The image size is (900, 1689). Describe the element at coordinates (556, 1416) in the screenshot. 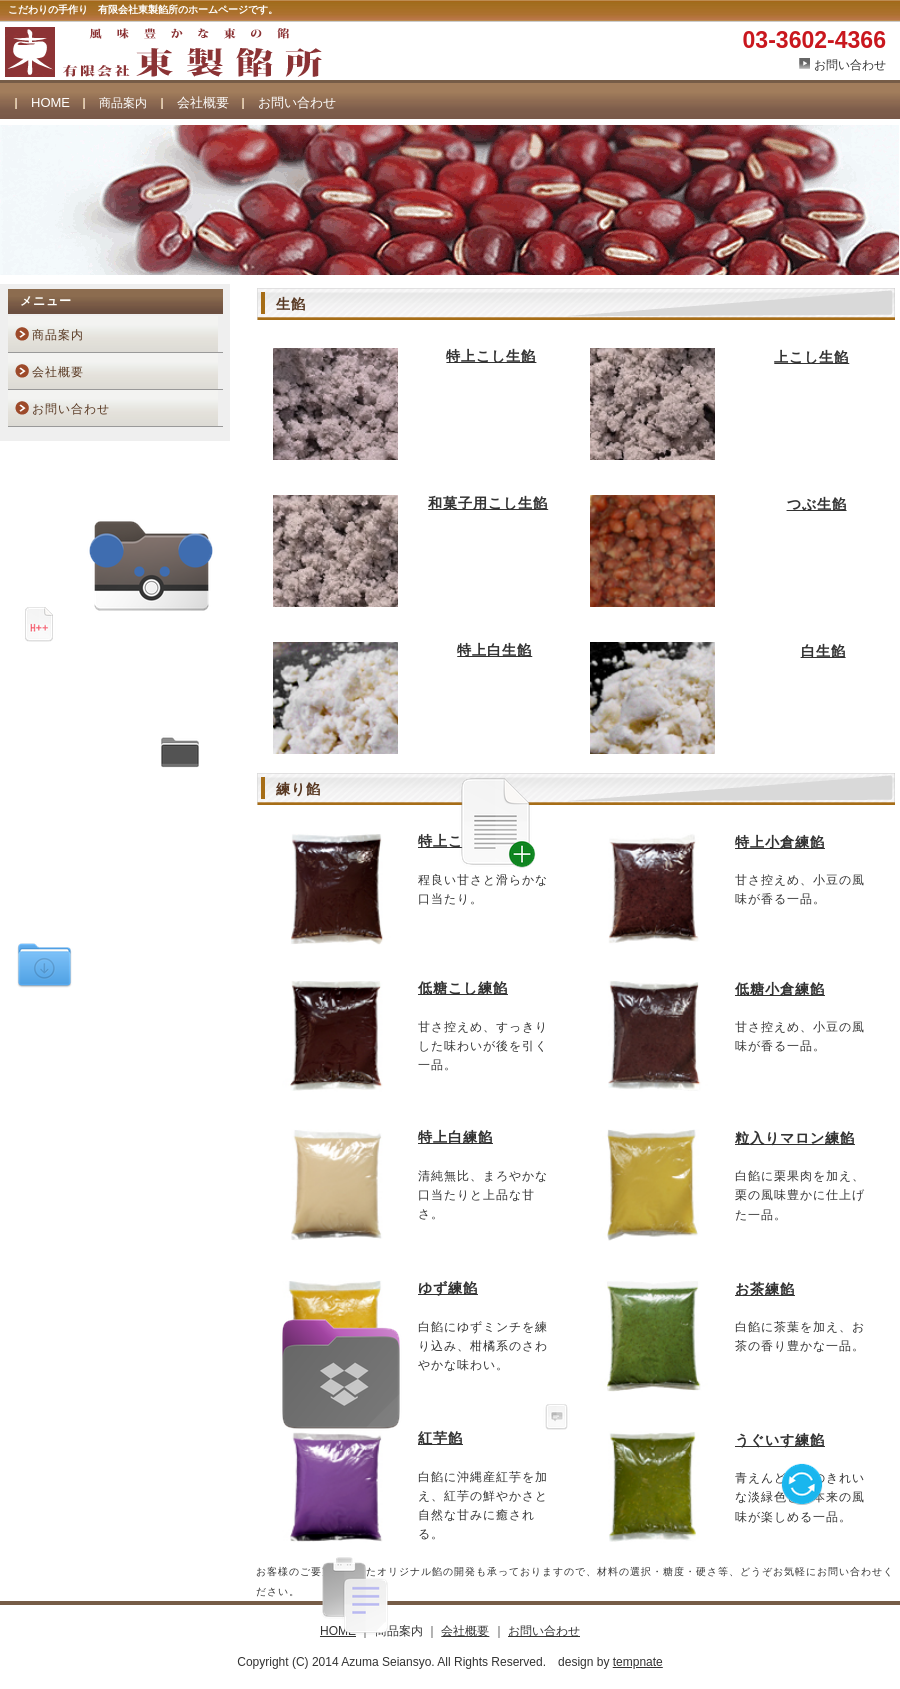

I see `a SAMI subtitle or caption file` at that location.